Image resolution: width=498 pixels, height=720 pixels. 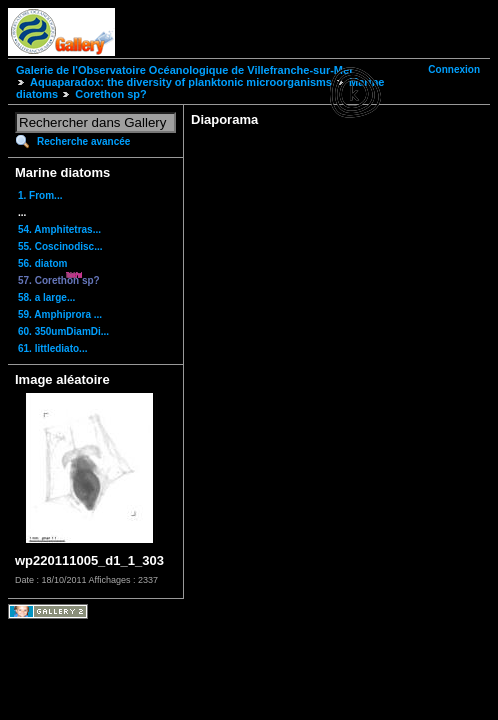 I want to click on ThinkPad brand logo, so click(x=74, y=275).